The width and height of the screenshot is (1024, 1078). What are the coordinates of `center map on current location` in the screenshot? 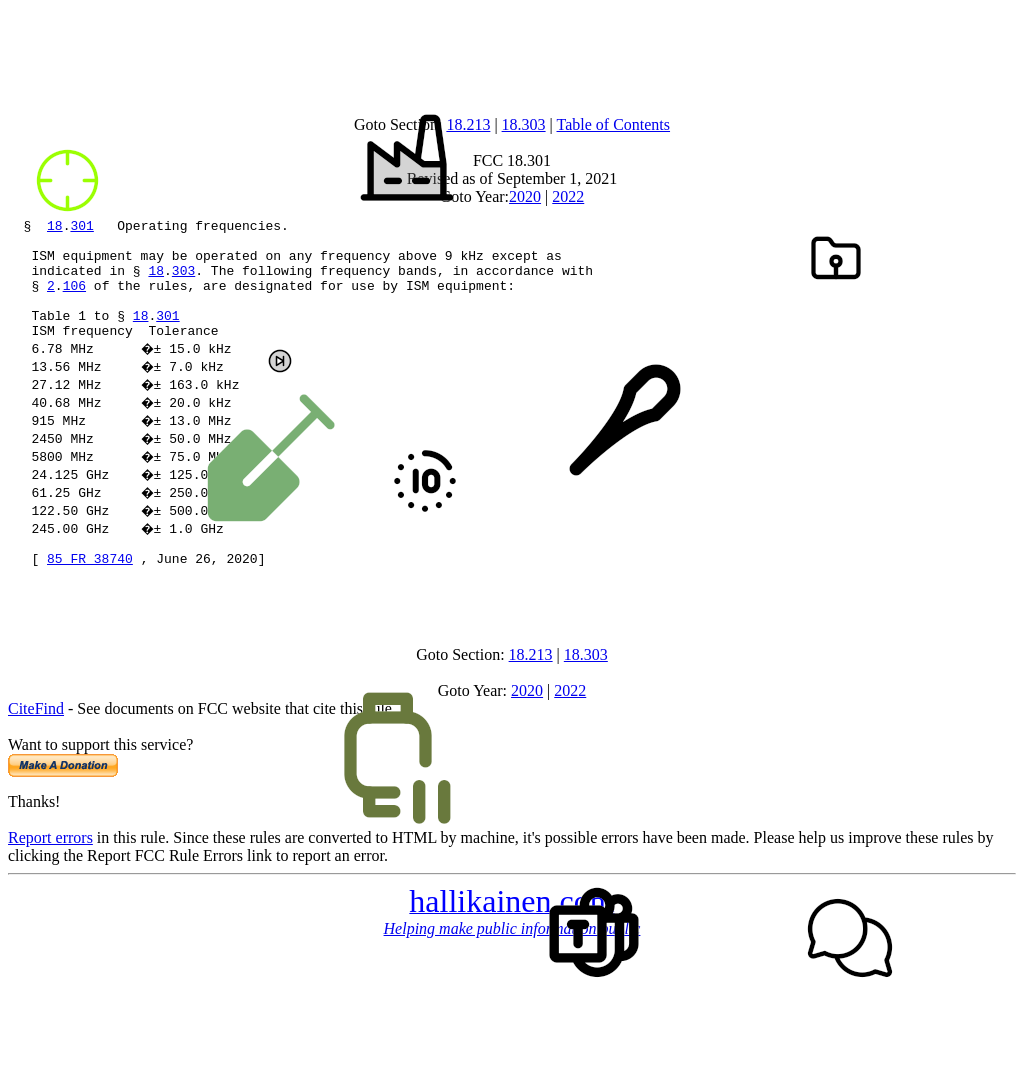 It's located at (67, 180).